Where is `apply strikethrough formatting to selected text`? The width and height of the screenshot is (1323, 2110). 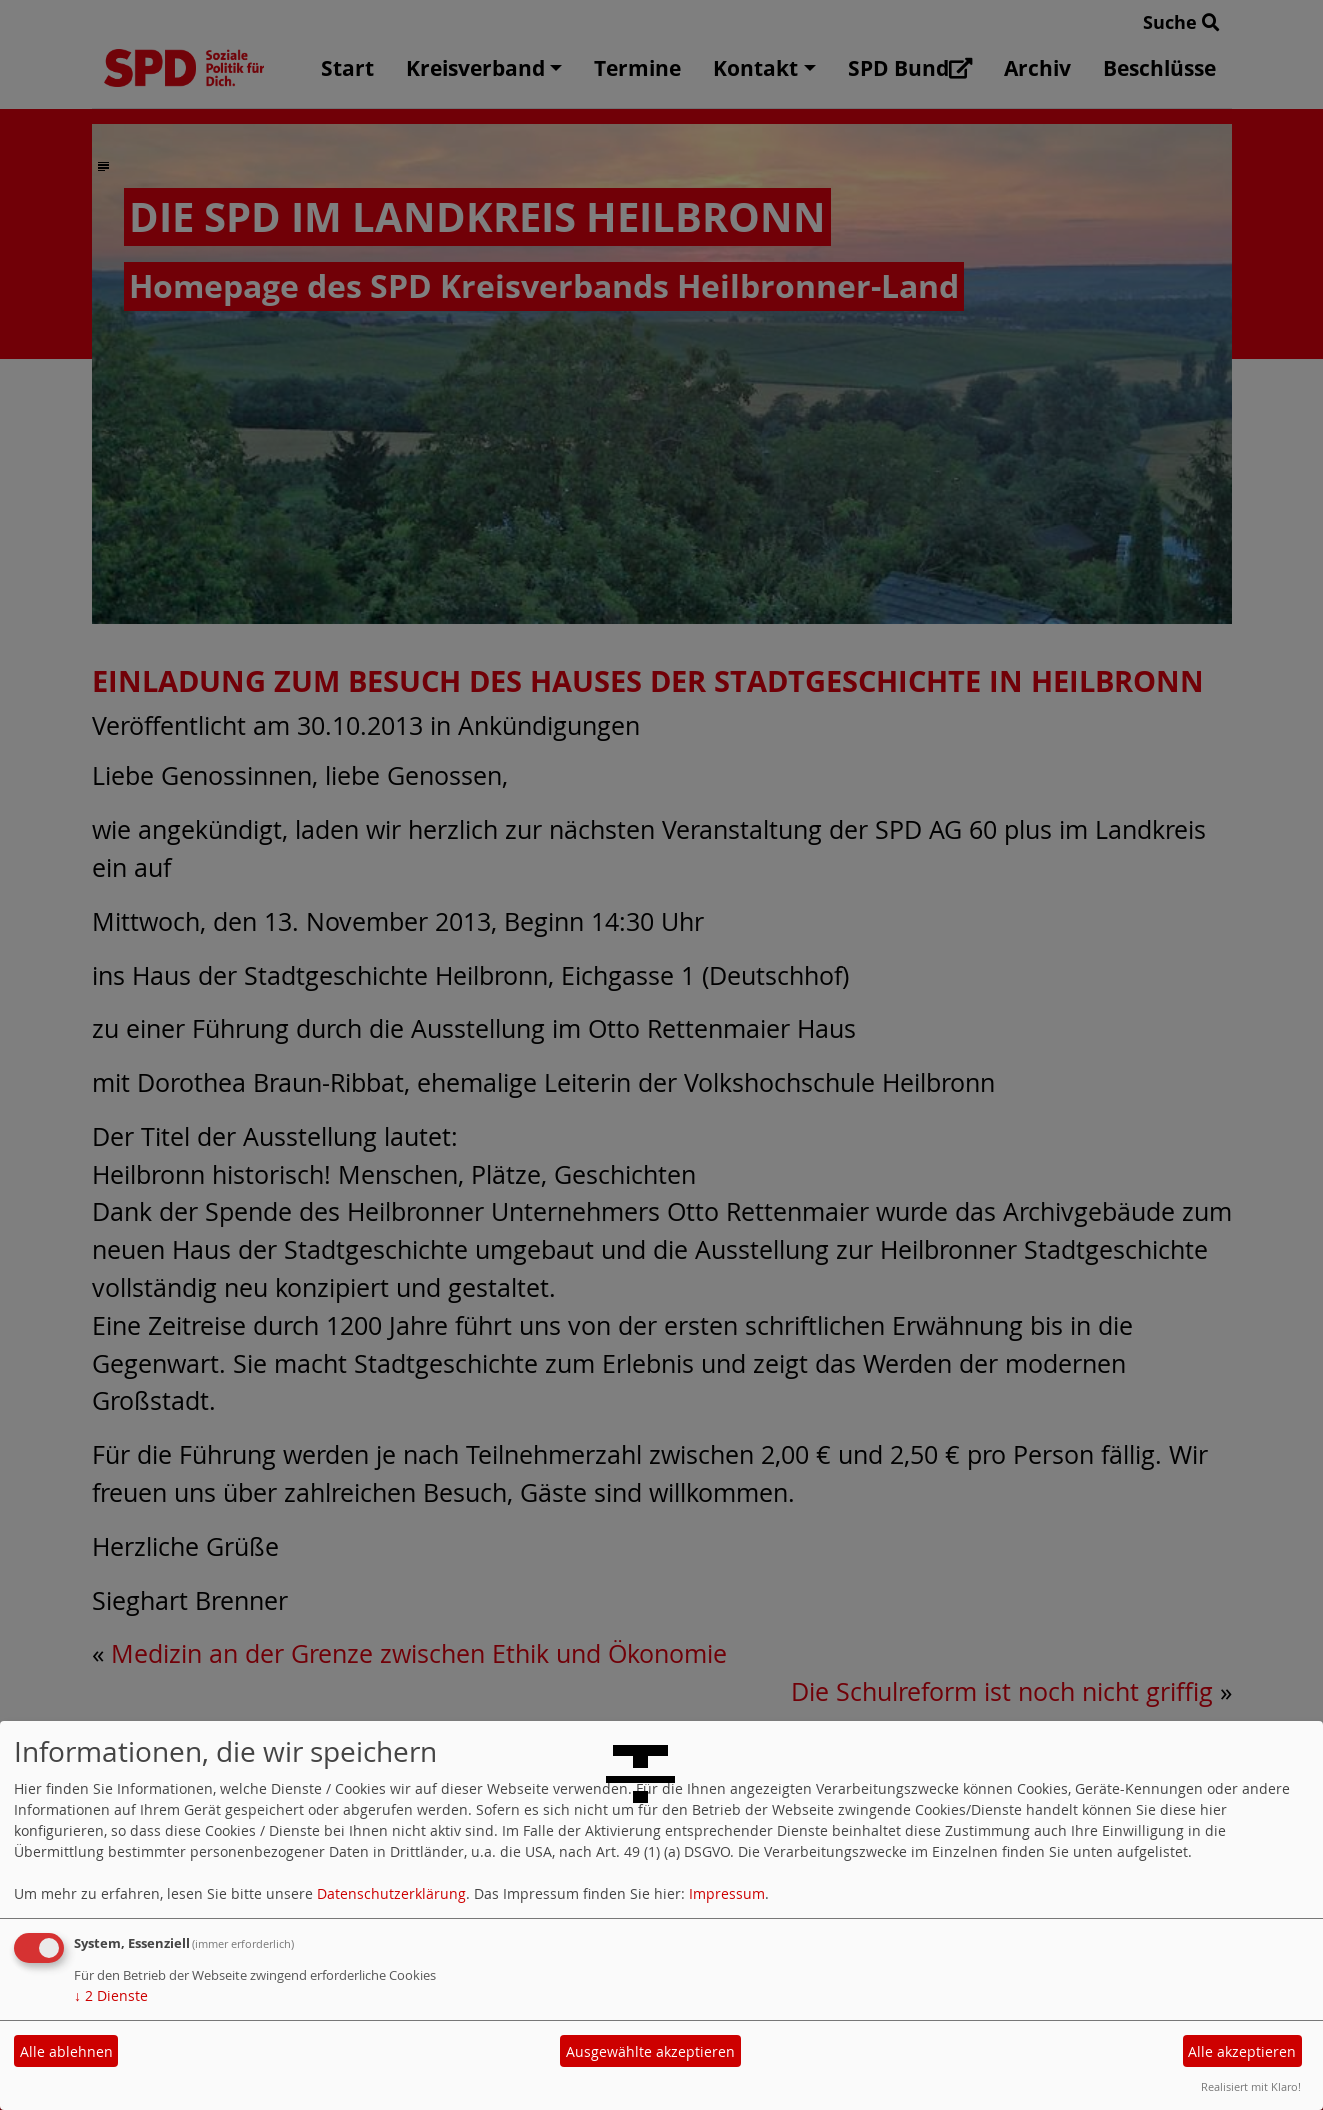 apply strikethrough formatting to selected text is located at coordinates (640, 1775).